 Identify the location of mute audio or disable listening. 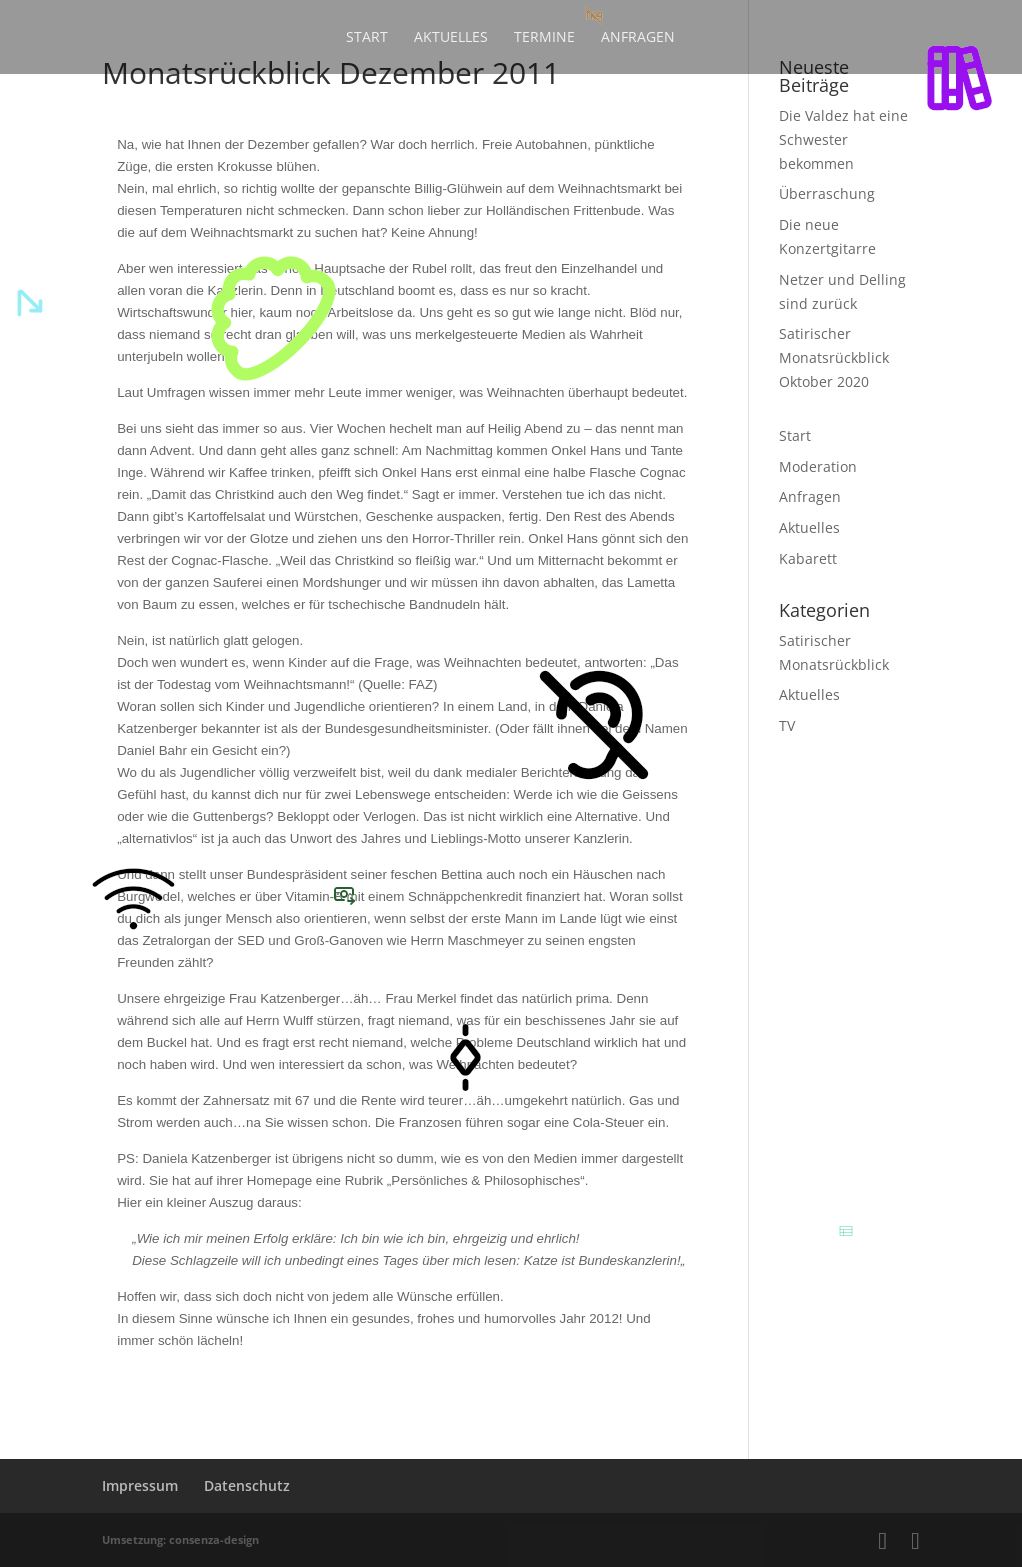
(594, 725).